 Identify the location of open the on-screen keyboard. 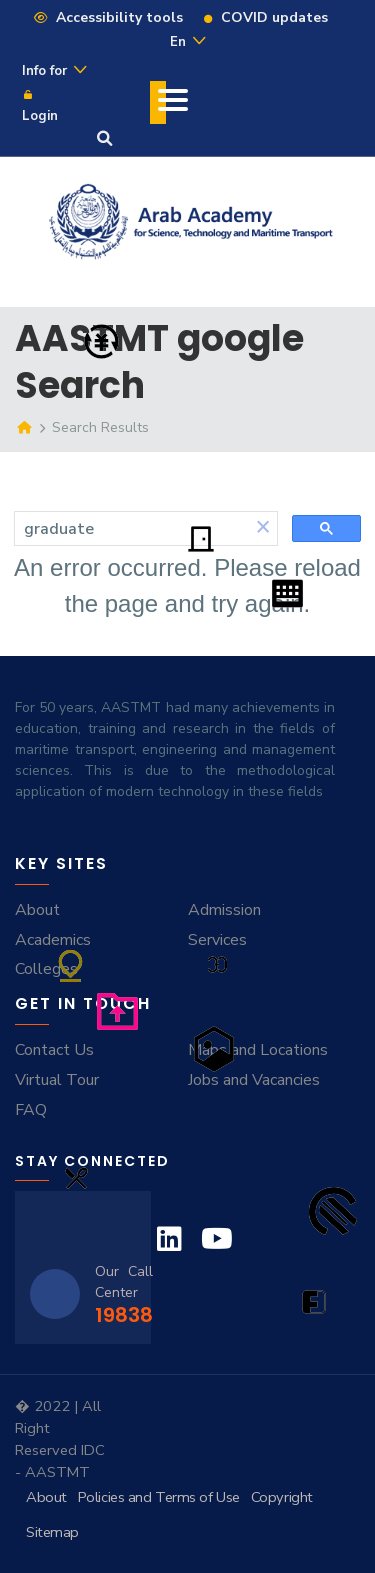
(287, 593).